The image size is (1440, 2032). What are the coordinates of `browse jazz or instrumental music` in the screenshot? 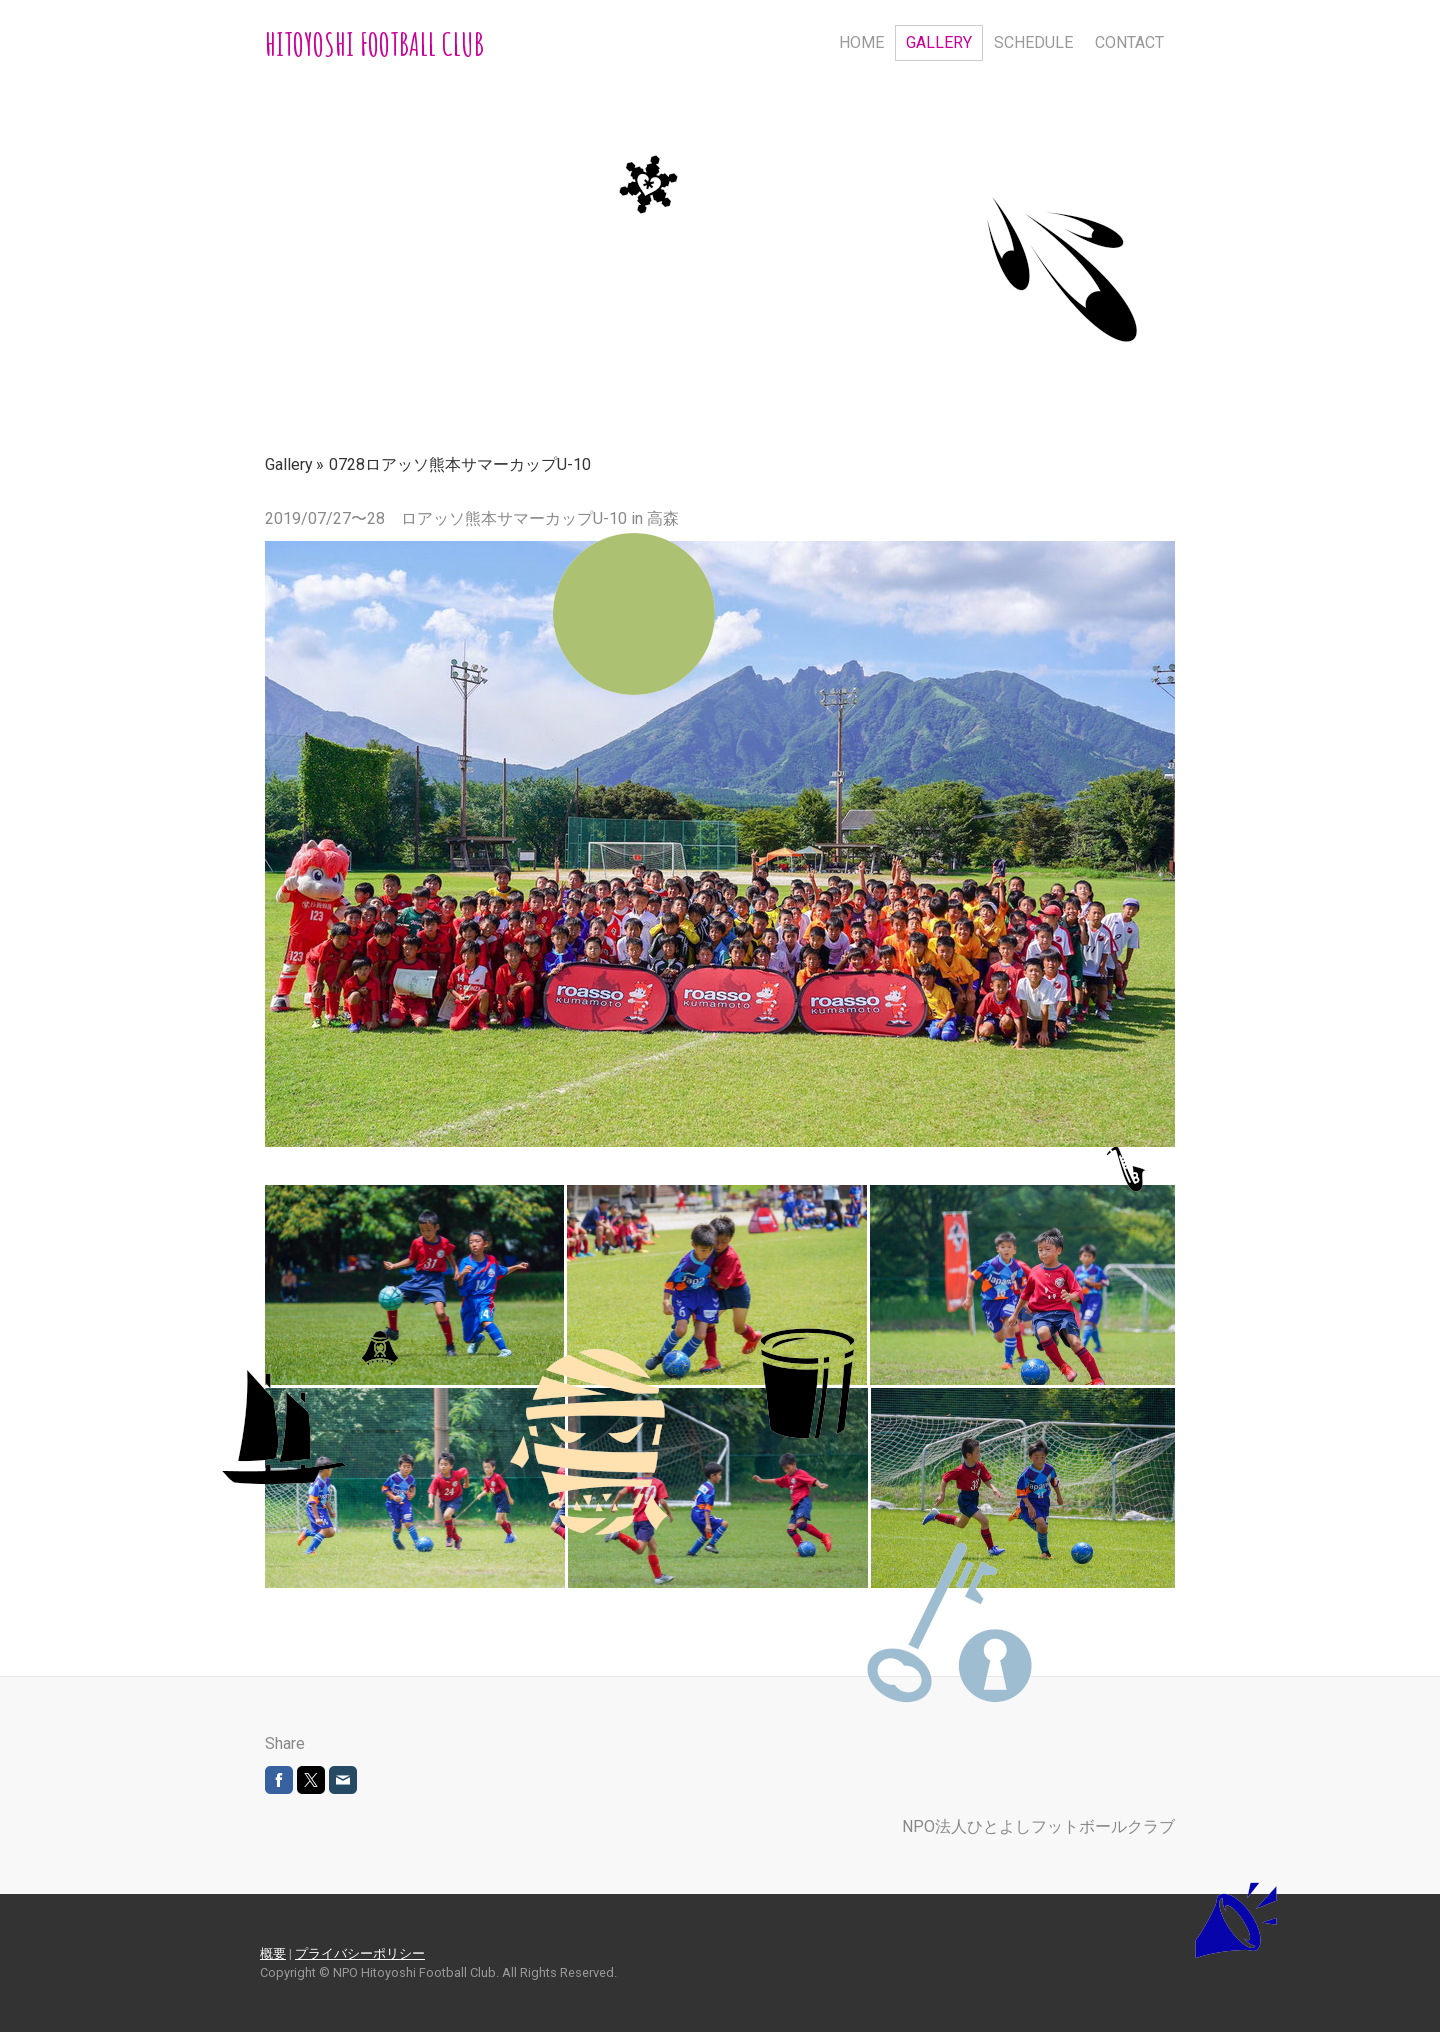 It's located at (1126, 1169).